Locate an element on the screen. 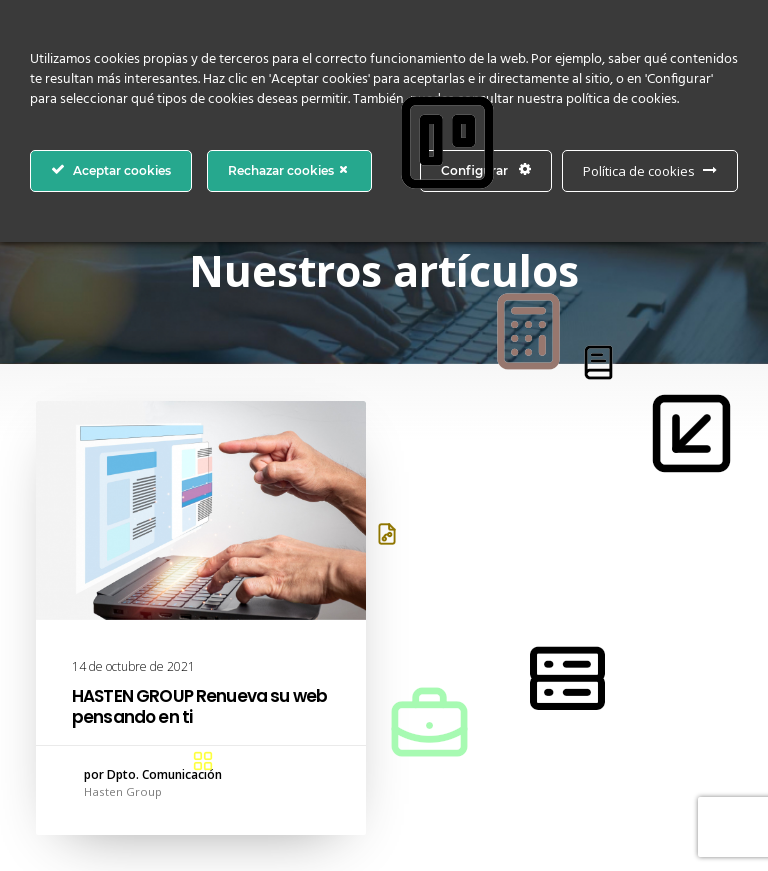  open a book or reading view is located at coordinates (598, 362).